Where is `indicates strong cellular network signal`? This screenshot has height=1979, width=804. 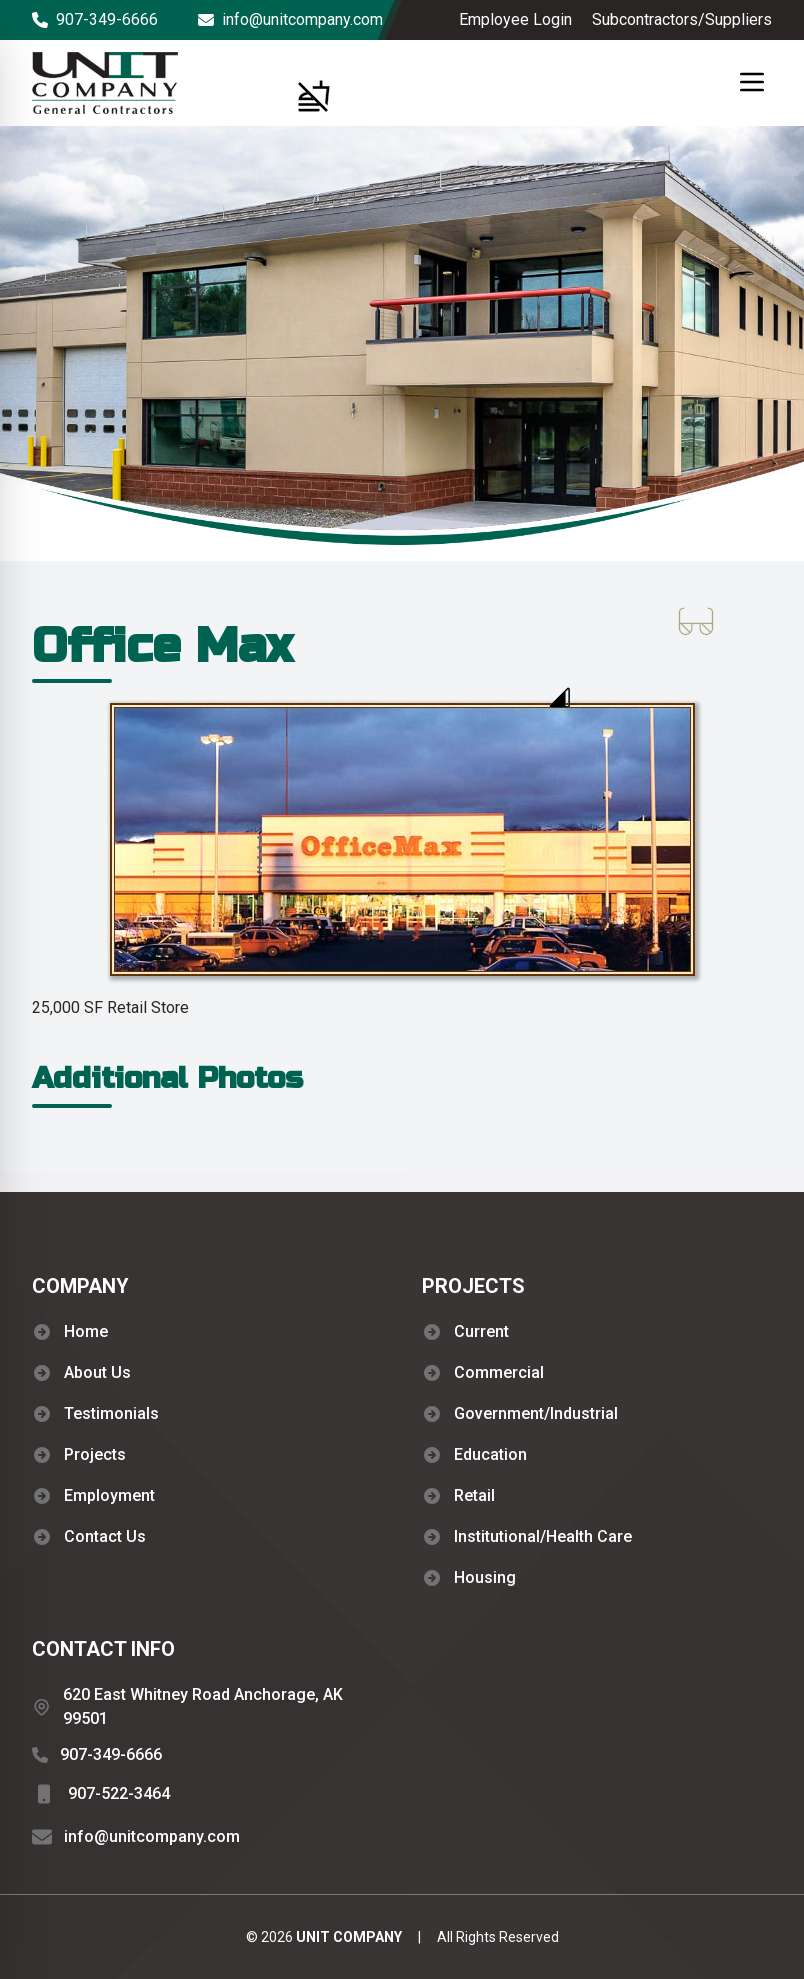
indicates strong cellular network signal is located at coordinates (561, 698).